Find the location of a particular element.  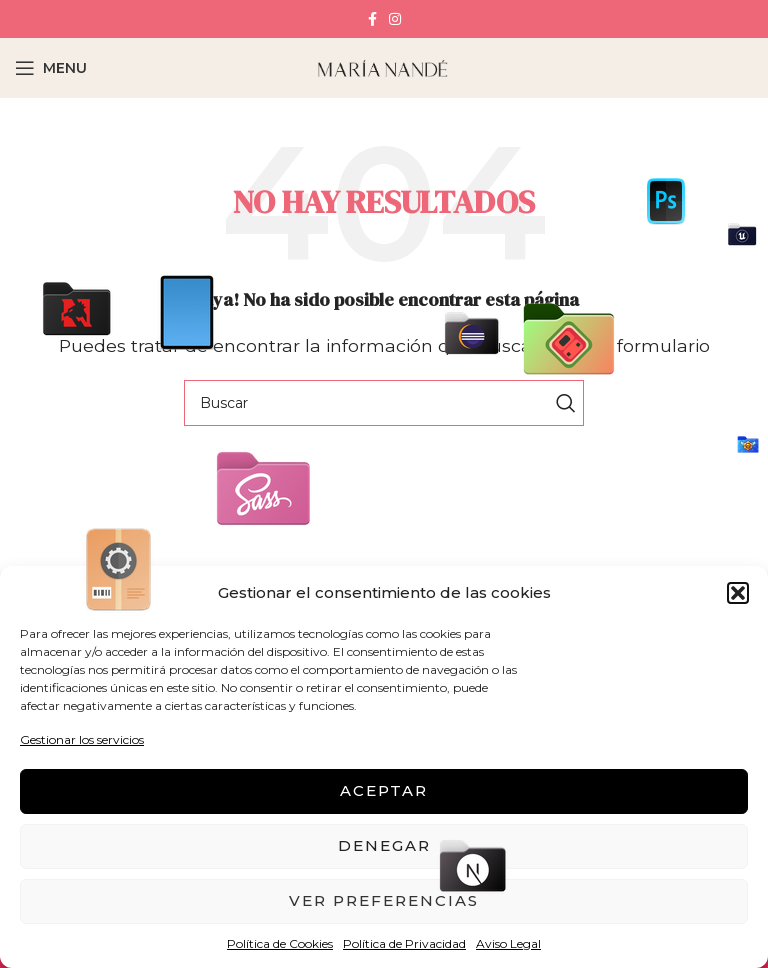

iPad Air device icon is located at coordinates (187, 313).